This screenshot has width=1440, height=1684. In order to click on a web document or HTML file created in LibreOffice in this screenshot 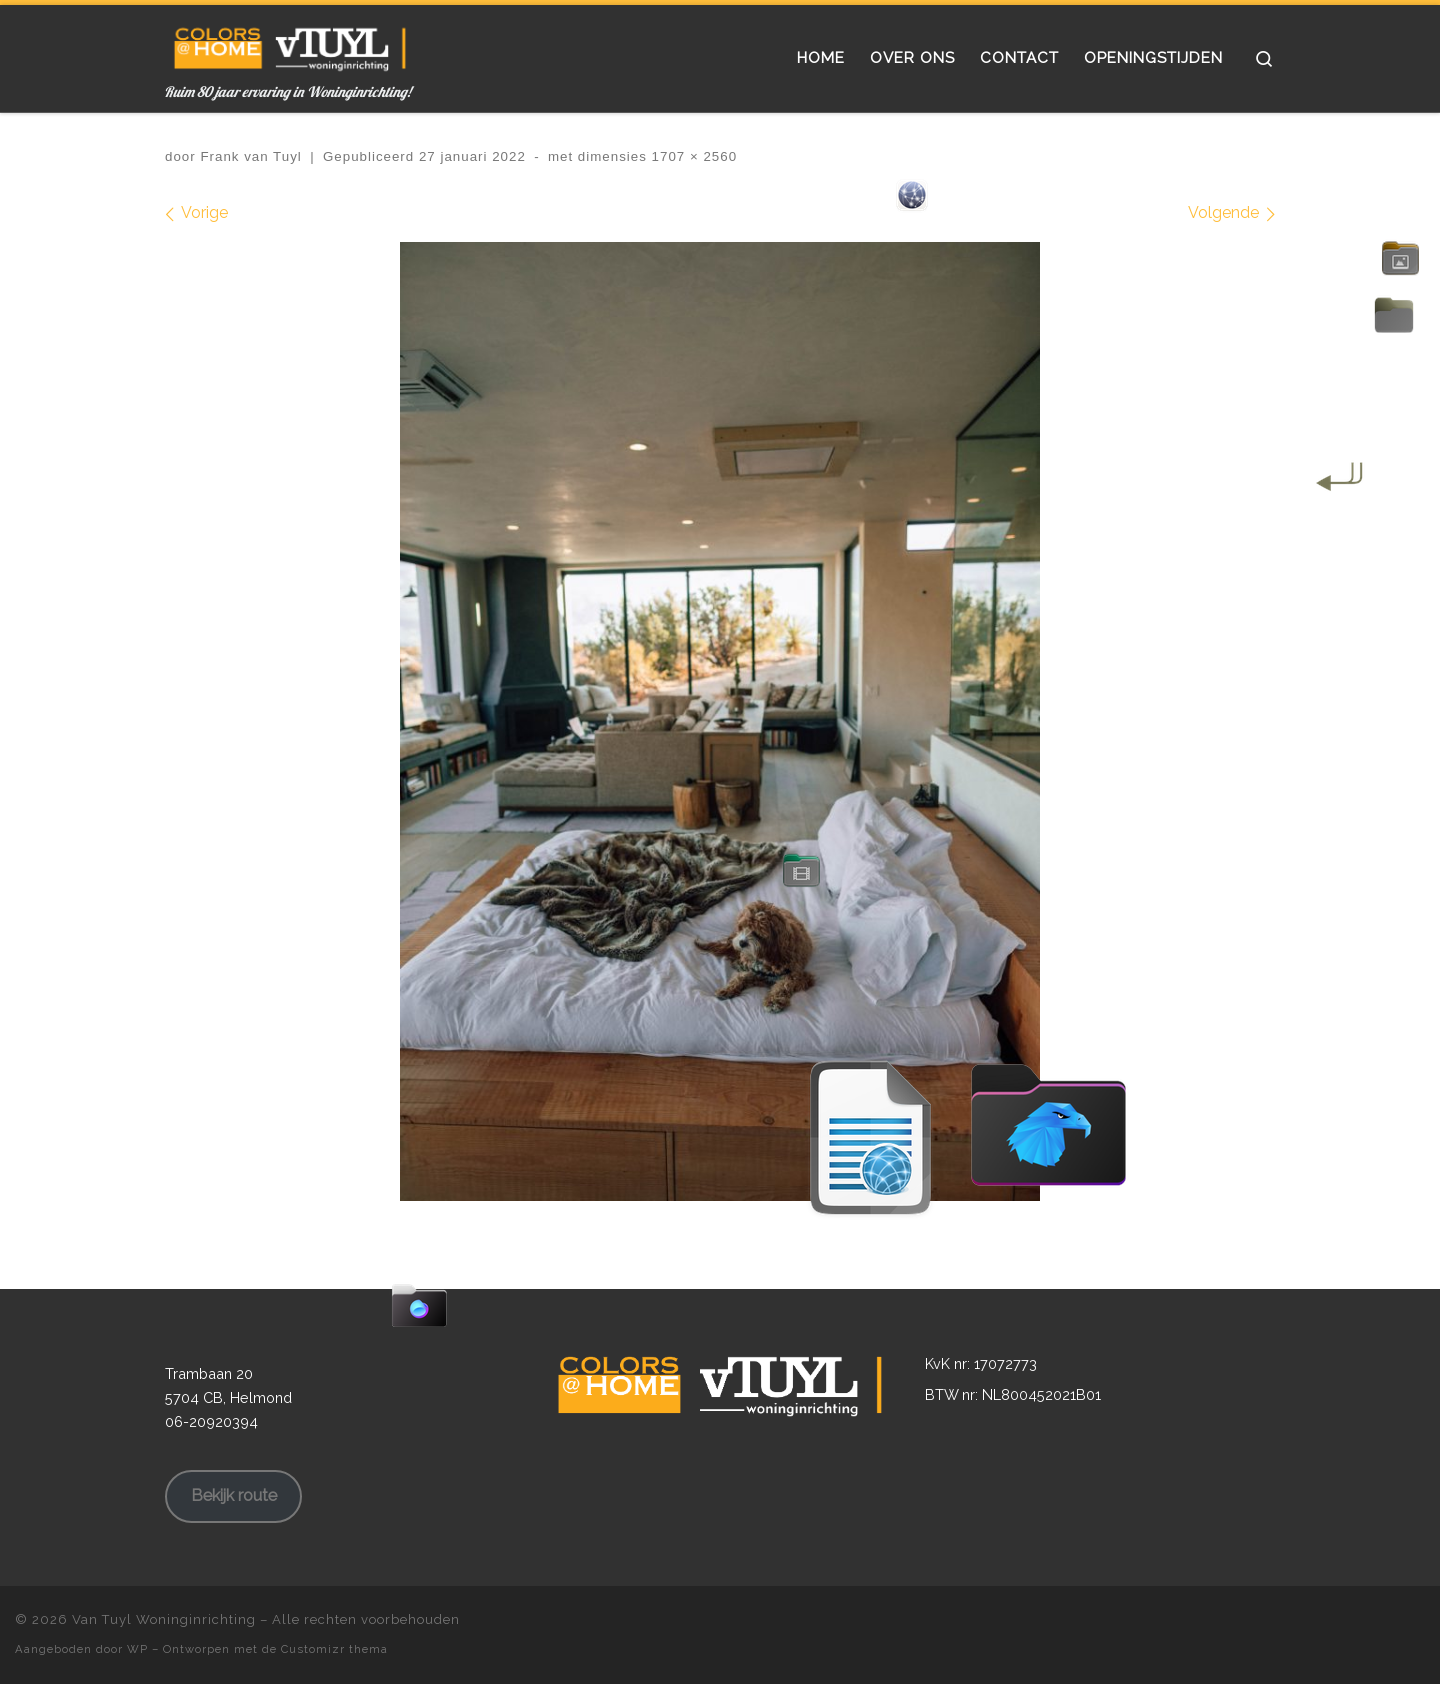, I will do `click(870, 1137)`.